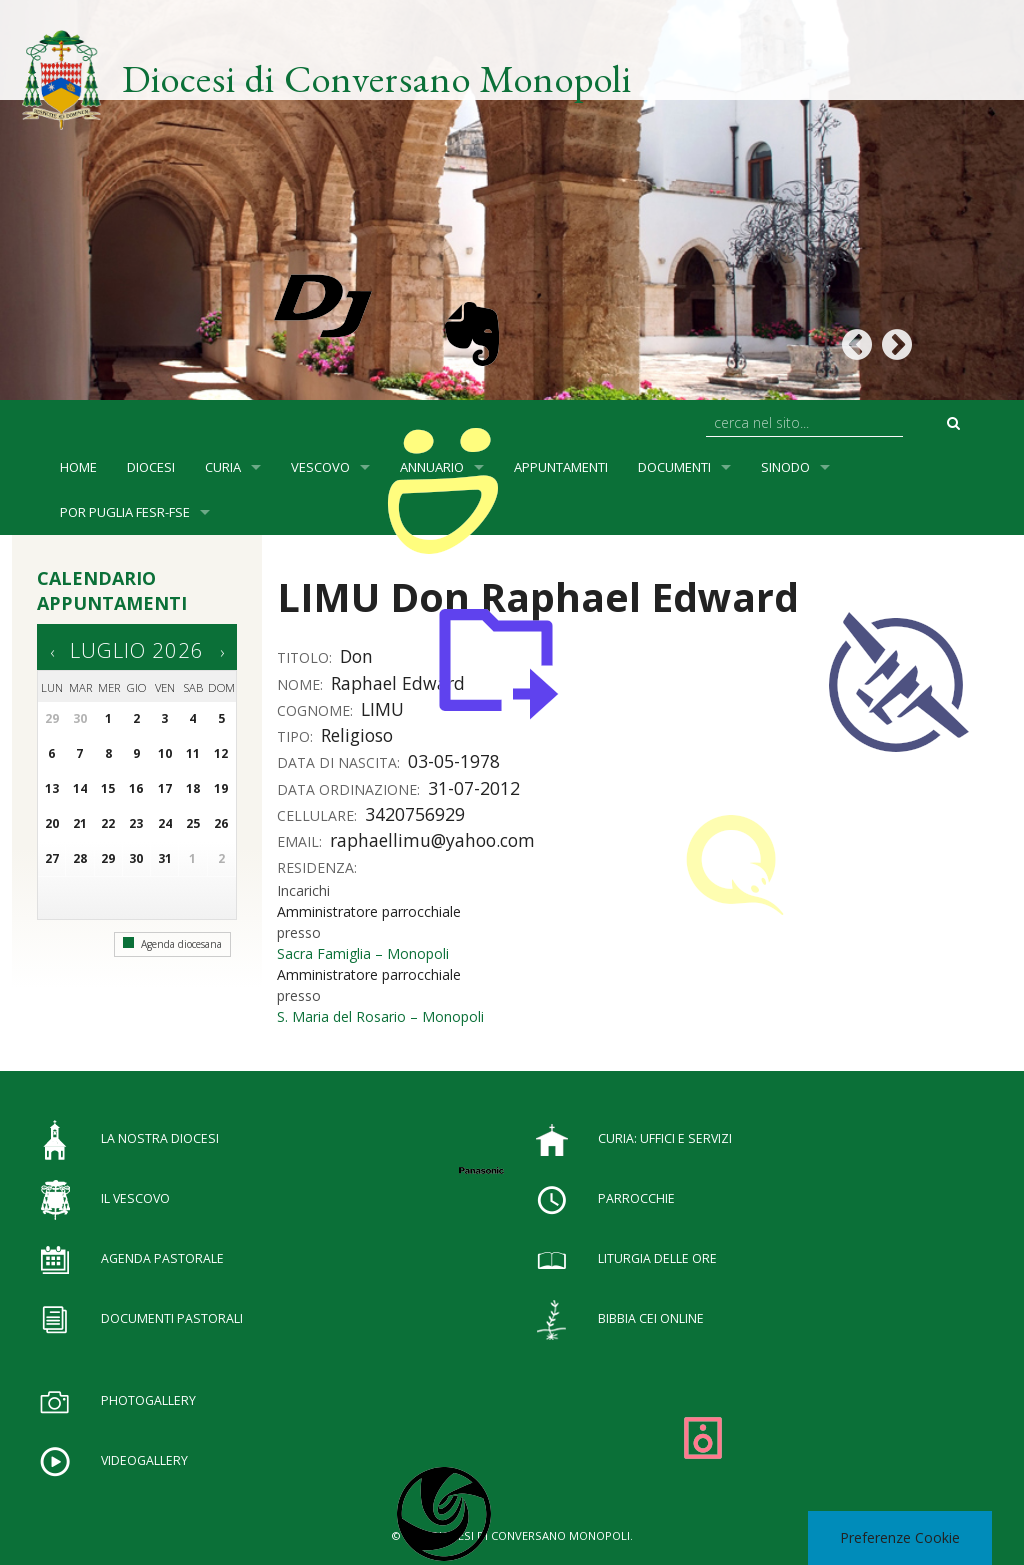  What do you see at coordinates (443, 491) in the screenshot?
I see `open SmugMug photo sharing app` at bounding box center [443, 491].